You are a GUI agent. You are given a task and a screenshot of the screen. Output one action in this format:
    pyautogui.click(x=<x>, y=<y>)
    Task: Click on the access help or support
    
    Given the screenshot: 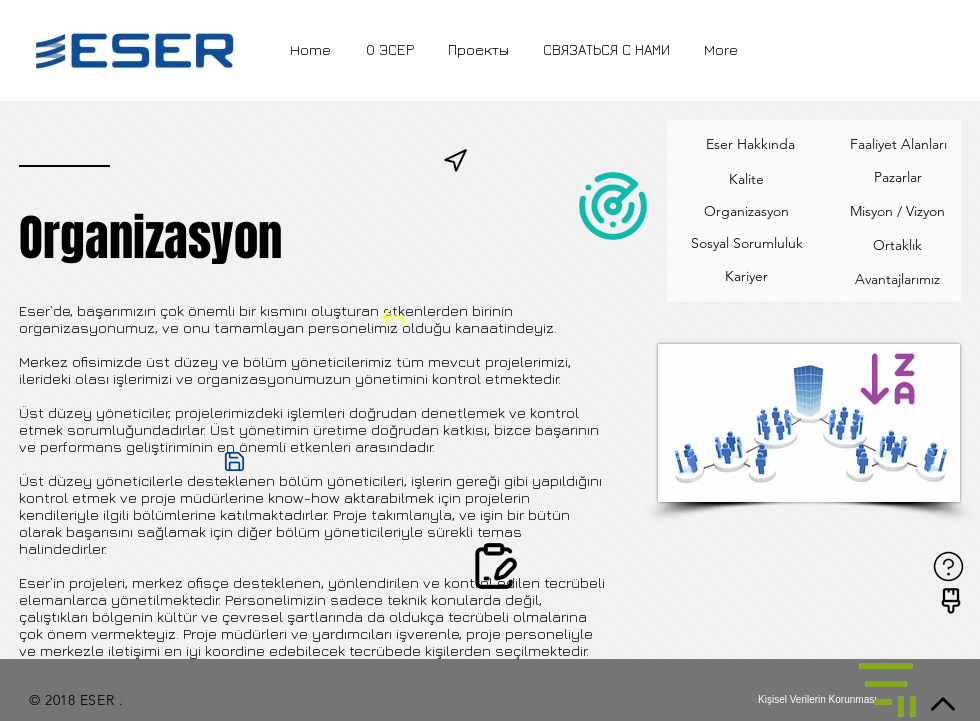 What is the action you would take?
    pyautogui.click(x=948, y=566)
    